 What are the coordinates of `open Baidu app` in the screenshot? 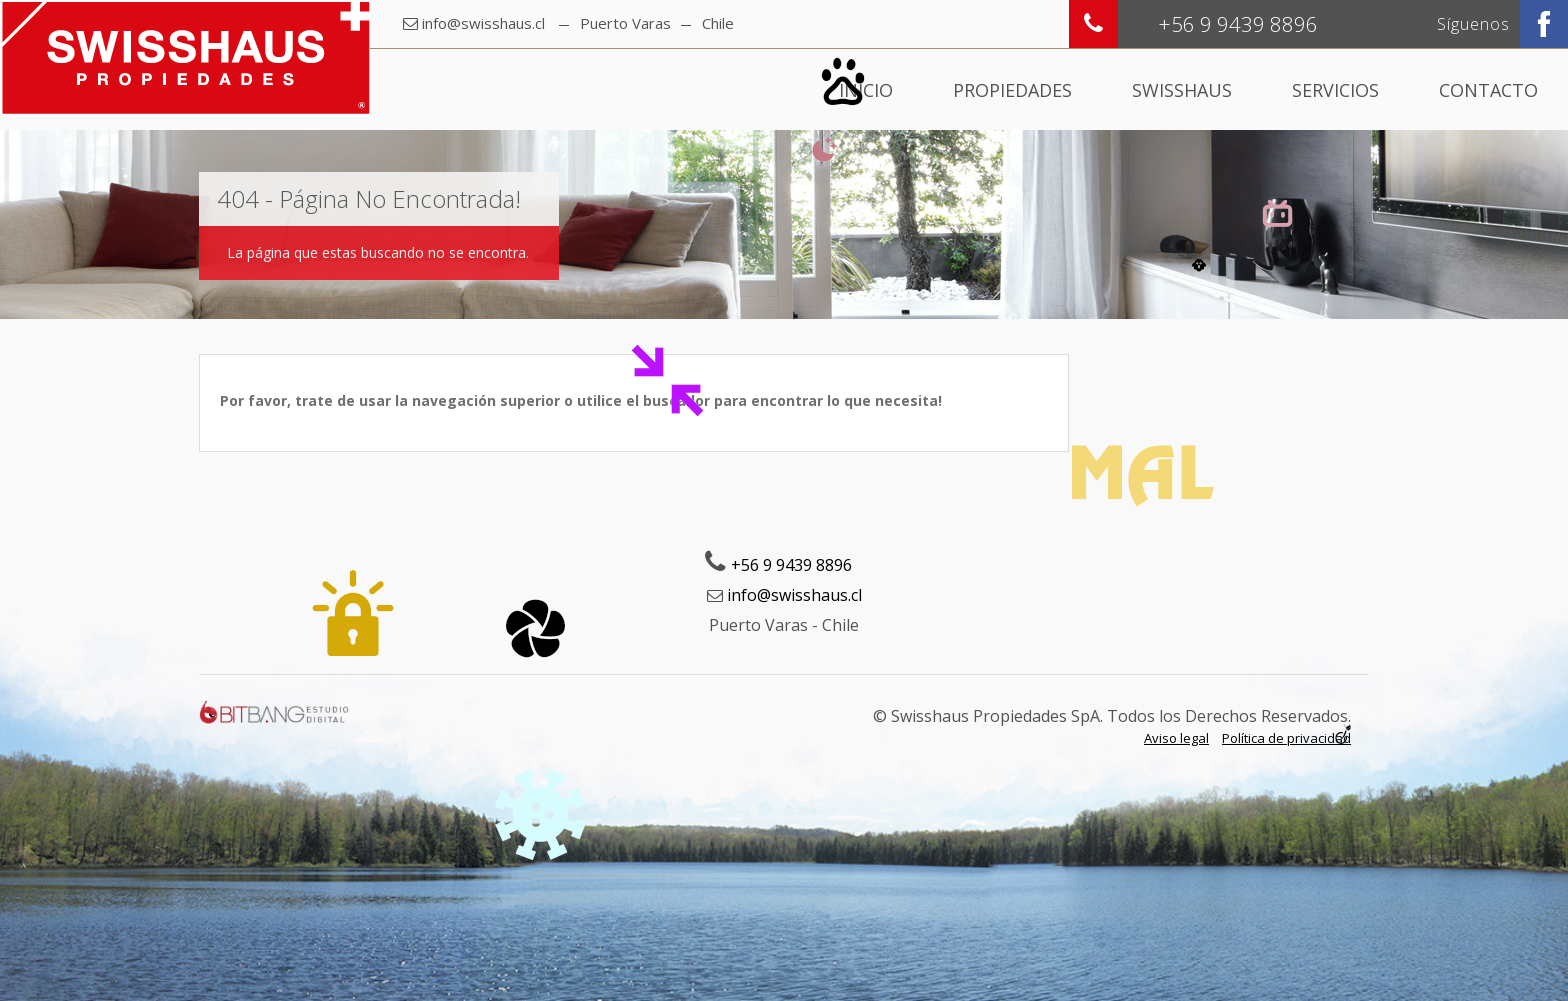 It's located at (843, 81).